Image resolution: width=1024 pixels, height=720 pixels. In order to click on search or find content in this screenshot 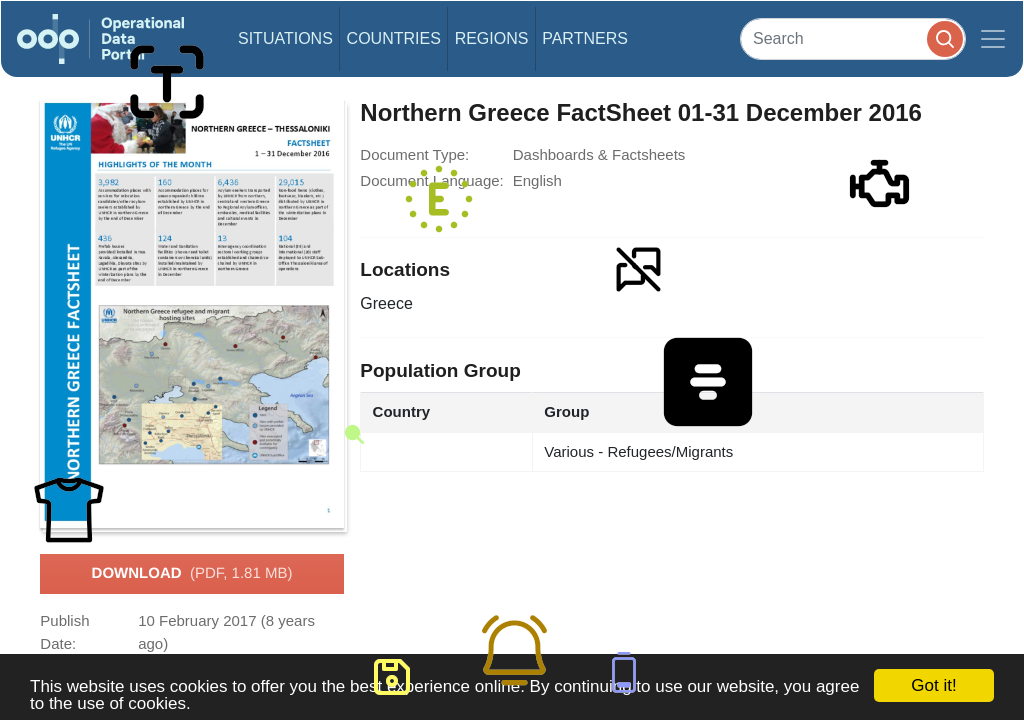, I will do `click(354, 434)`.